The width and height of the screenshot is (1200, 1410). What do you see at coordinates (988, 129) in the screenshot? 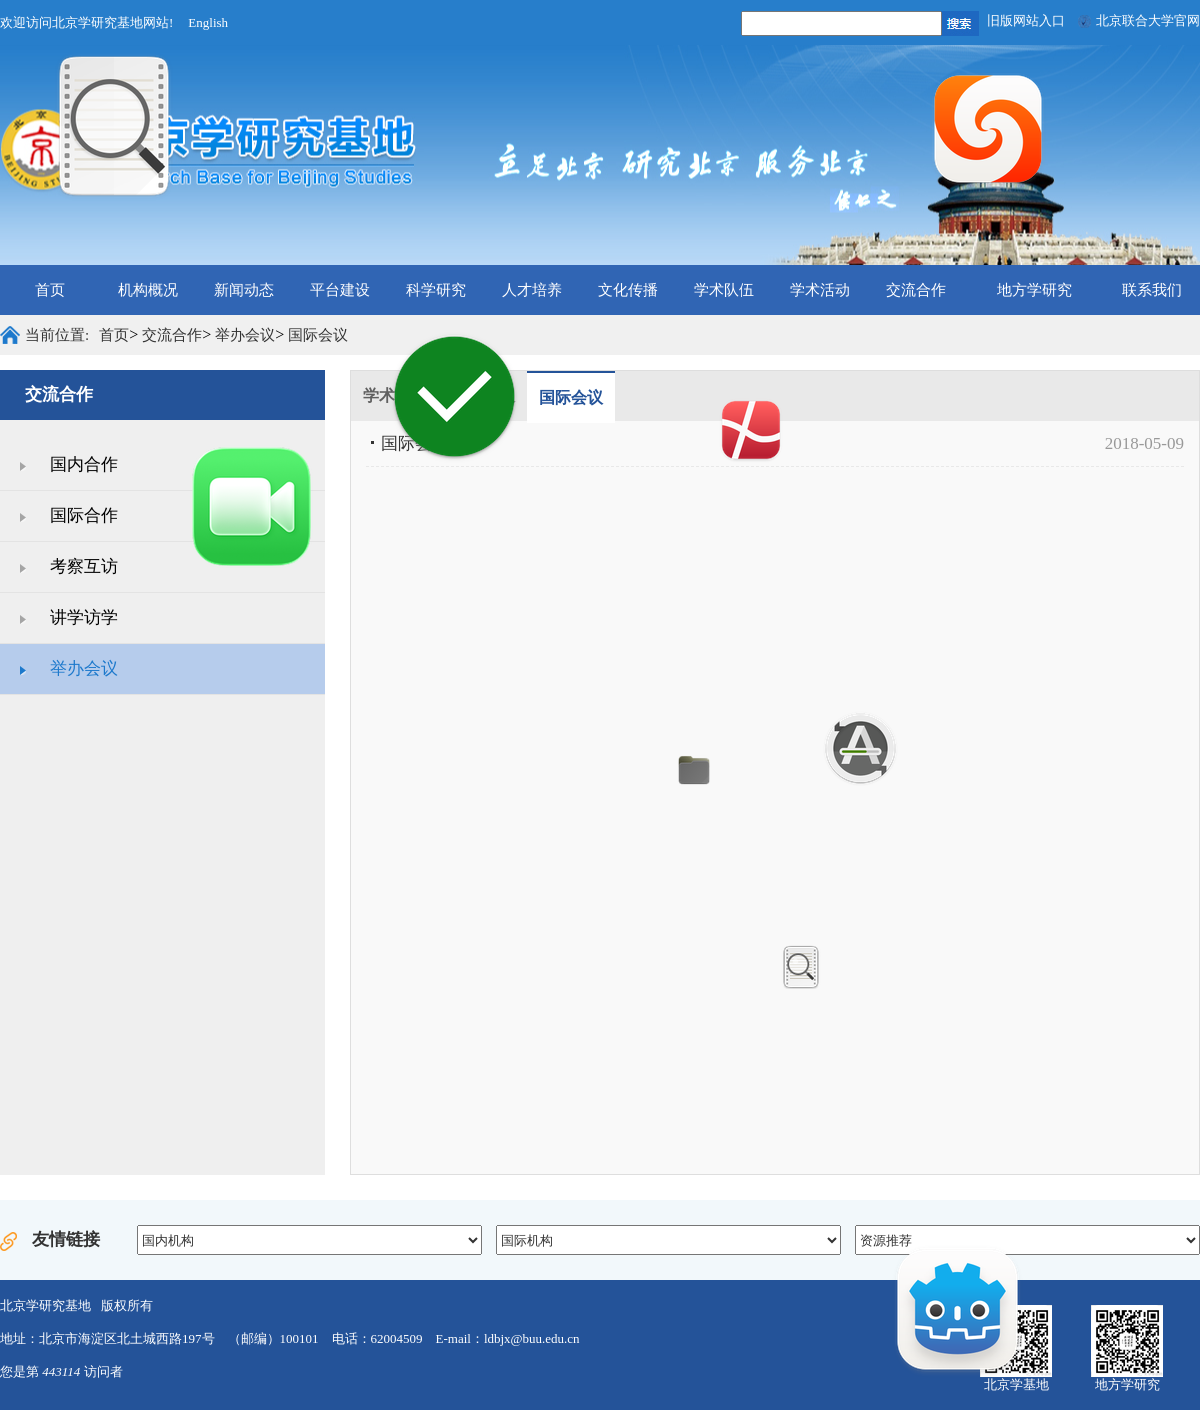
I see `open meld file comparison tool` at bounding box center [988, 129].